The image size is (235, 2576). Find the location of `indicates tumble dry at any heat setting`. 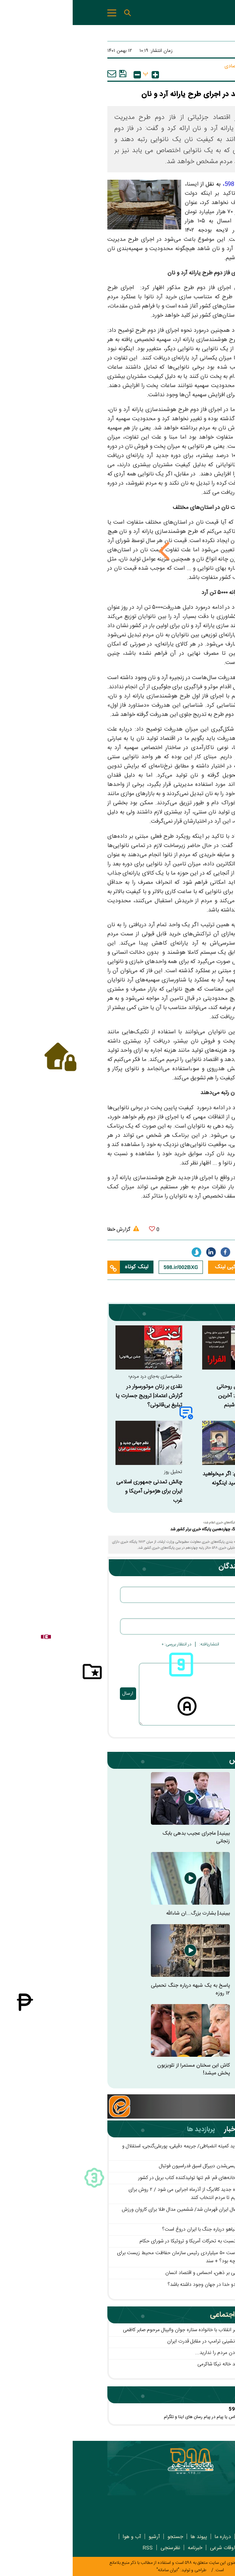

indicates tumble dry at any heat setting is located at coordinates (187, 1706).